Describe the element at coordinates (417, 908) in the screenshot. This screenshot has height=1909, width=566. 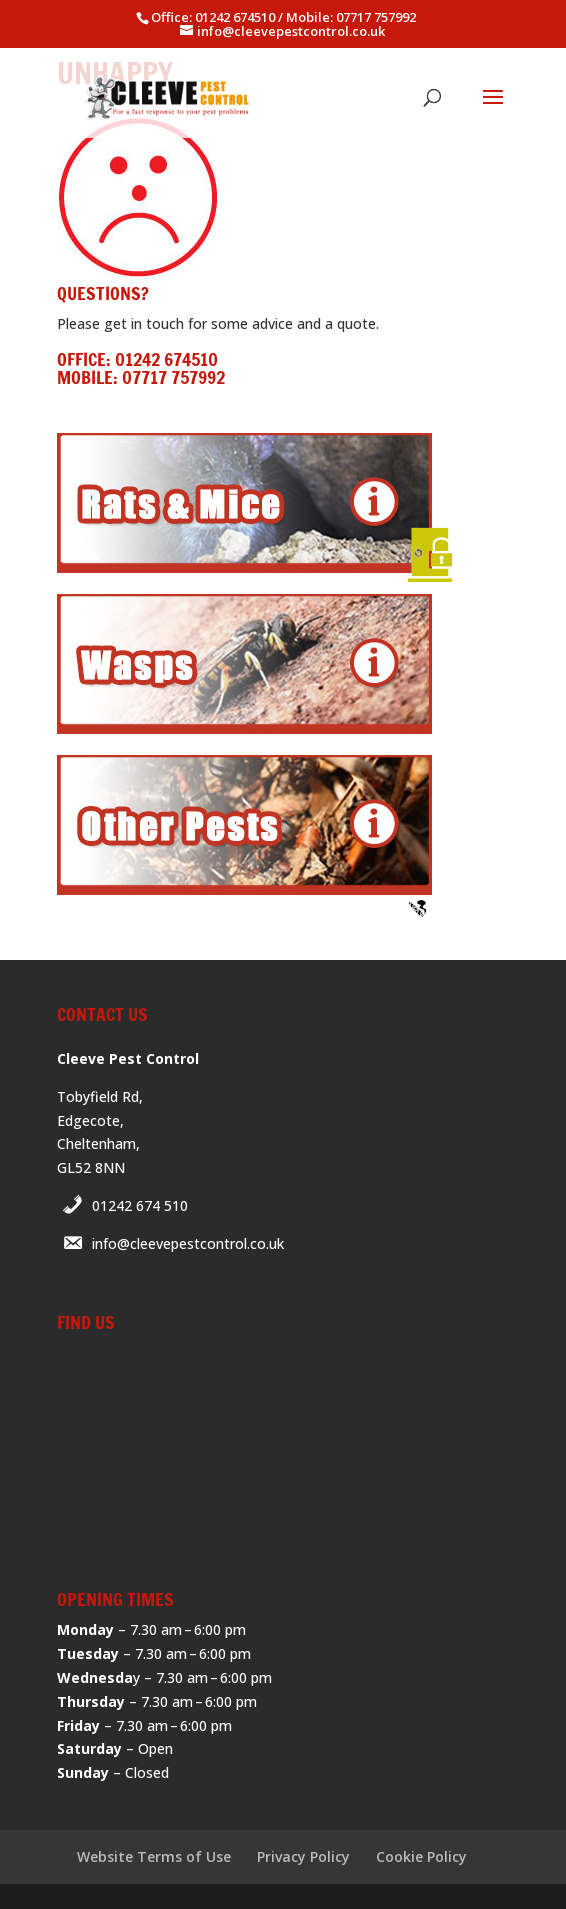
I see `indicates smoking area or smoking permitted` at that location.